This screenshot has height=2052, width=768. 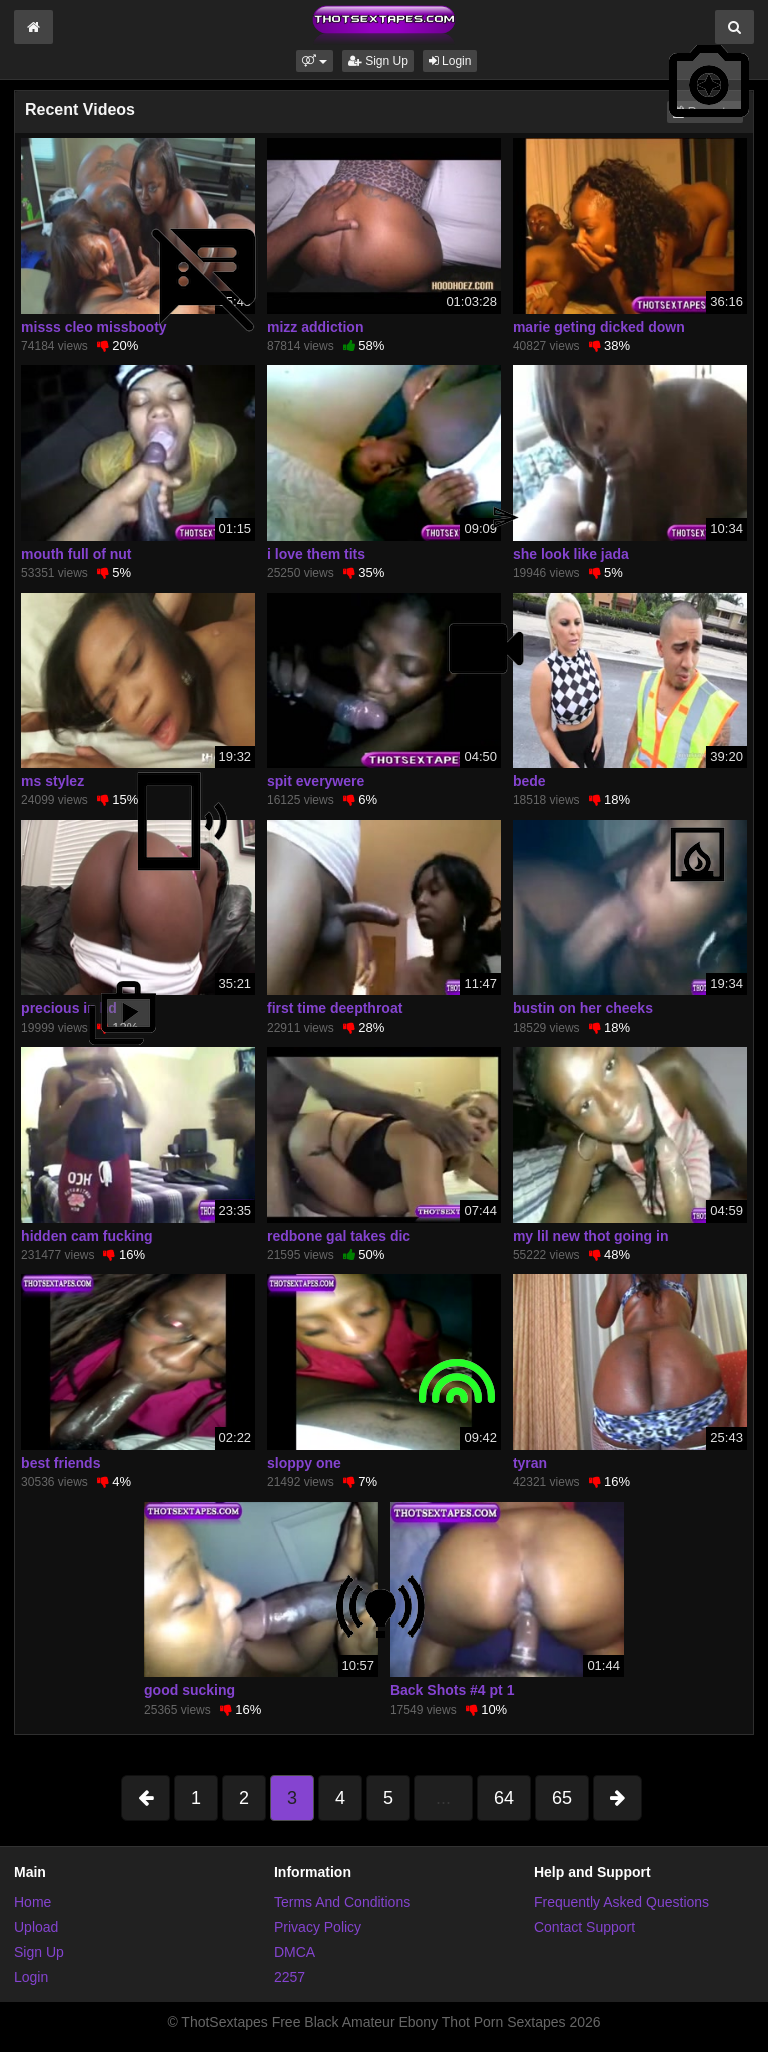 I want to click on incoming call or notification on linked device, so click(x=182, y=821).